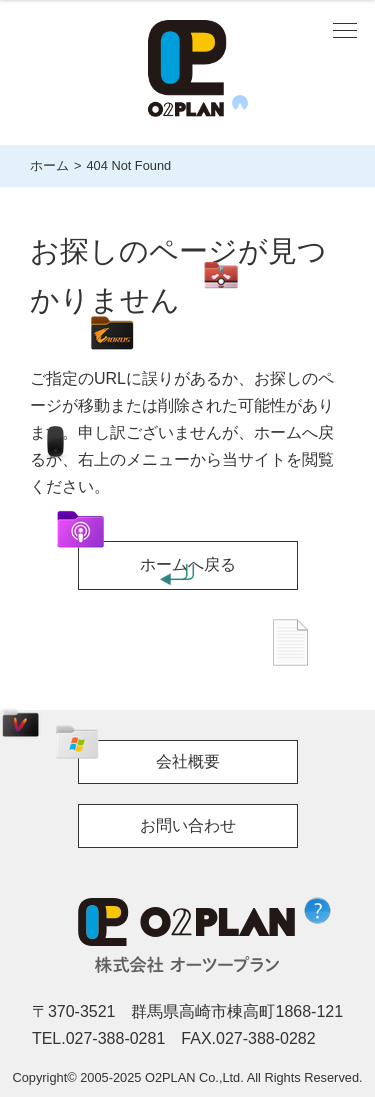 Image resolution: width=375 pixels, height=1097 pixels. I want to click on share files wirelessly via AirDrop, so click(240, 103).